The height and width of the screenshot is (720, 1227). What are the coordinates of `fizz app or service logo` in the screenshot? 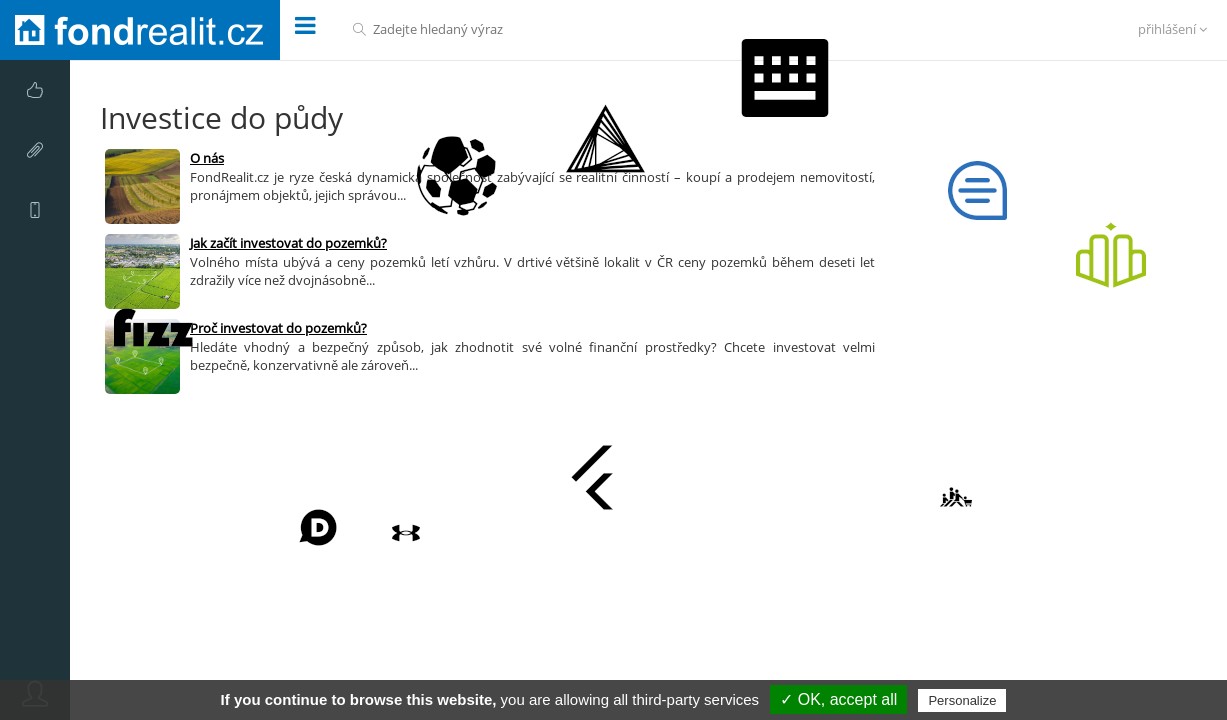 It's located at (153, 327).